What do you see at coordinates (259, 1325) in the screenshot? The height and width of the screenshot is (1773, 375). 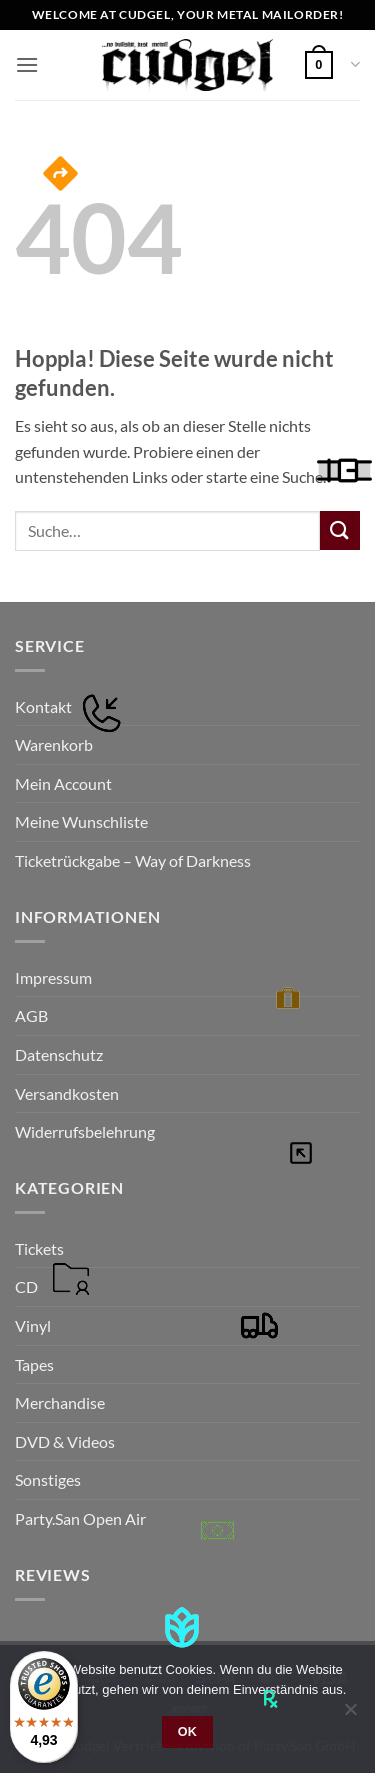 I see `track shipping or delivery status` at bounding box center [259, 1325].